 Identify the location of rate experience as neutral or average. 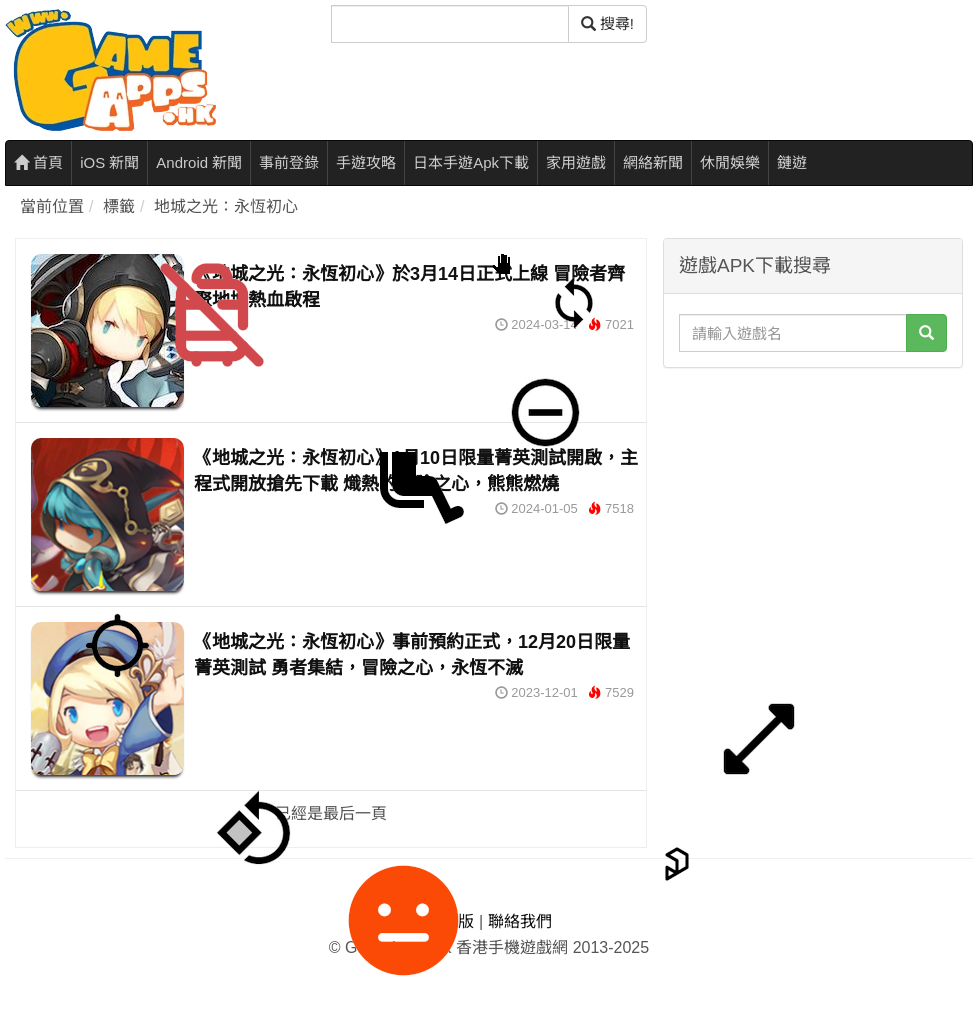
(403, 920).